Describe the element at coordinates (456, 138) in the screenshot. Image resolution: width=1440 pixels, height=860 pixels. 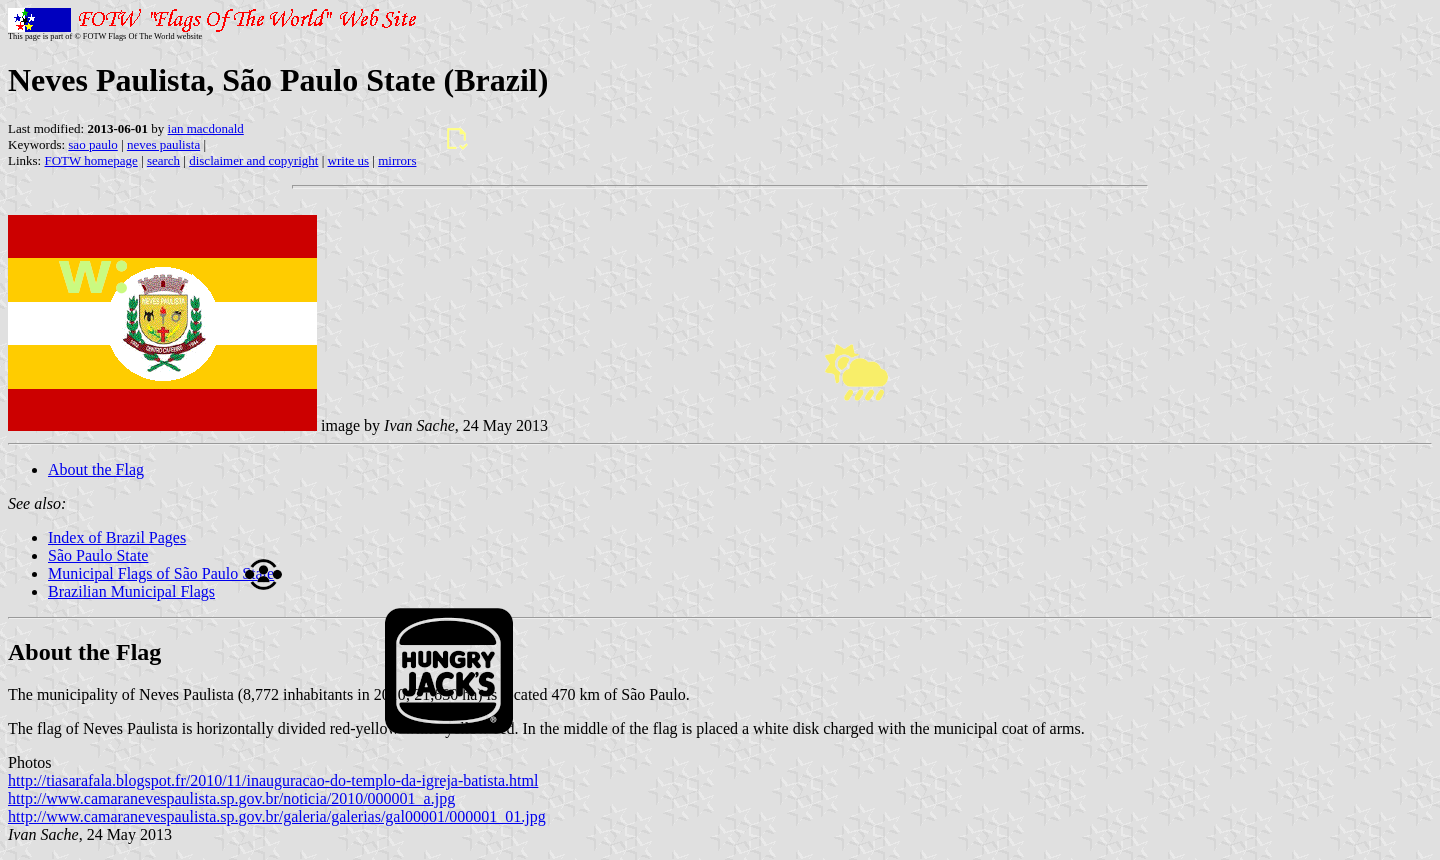
I see `file successfully uploaded or verified` at that location.